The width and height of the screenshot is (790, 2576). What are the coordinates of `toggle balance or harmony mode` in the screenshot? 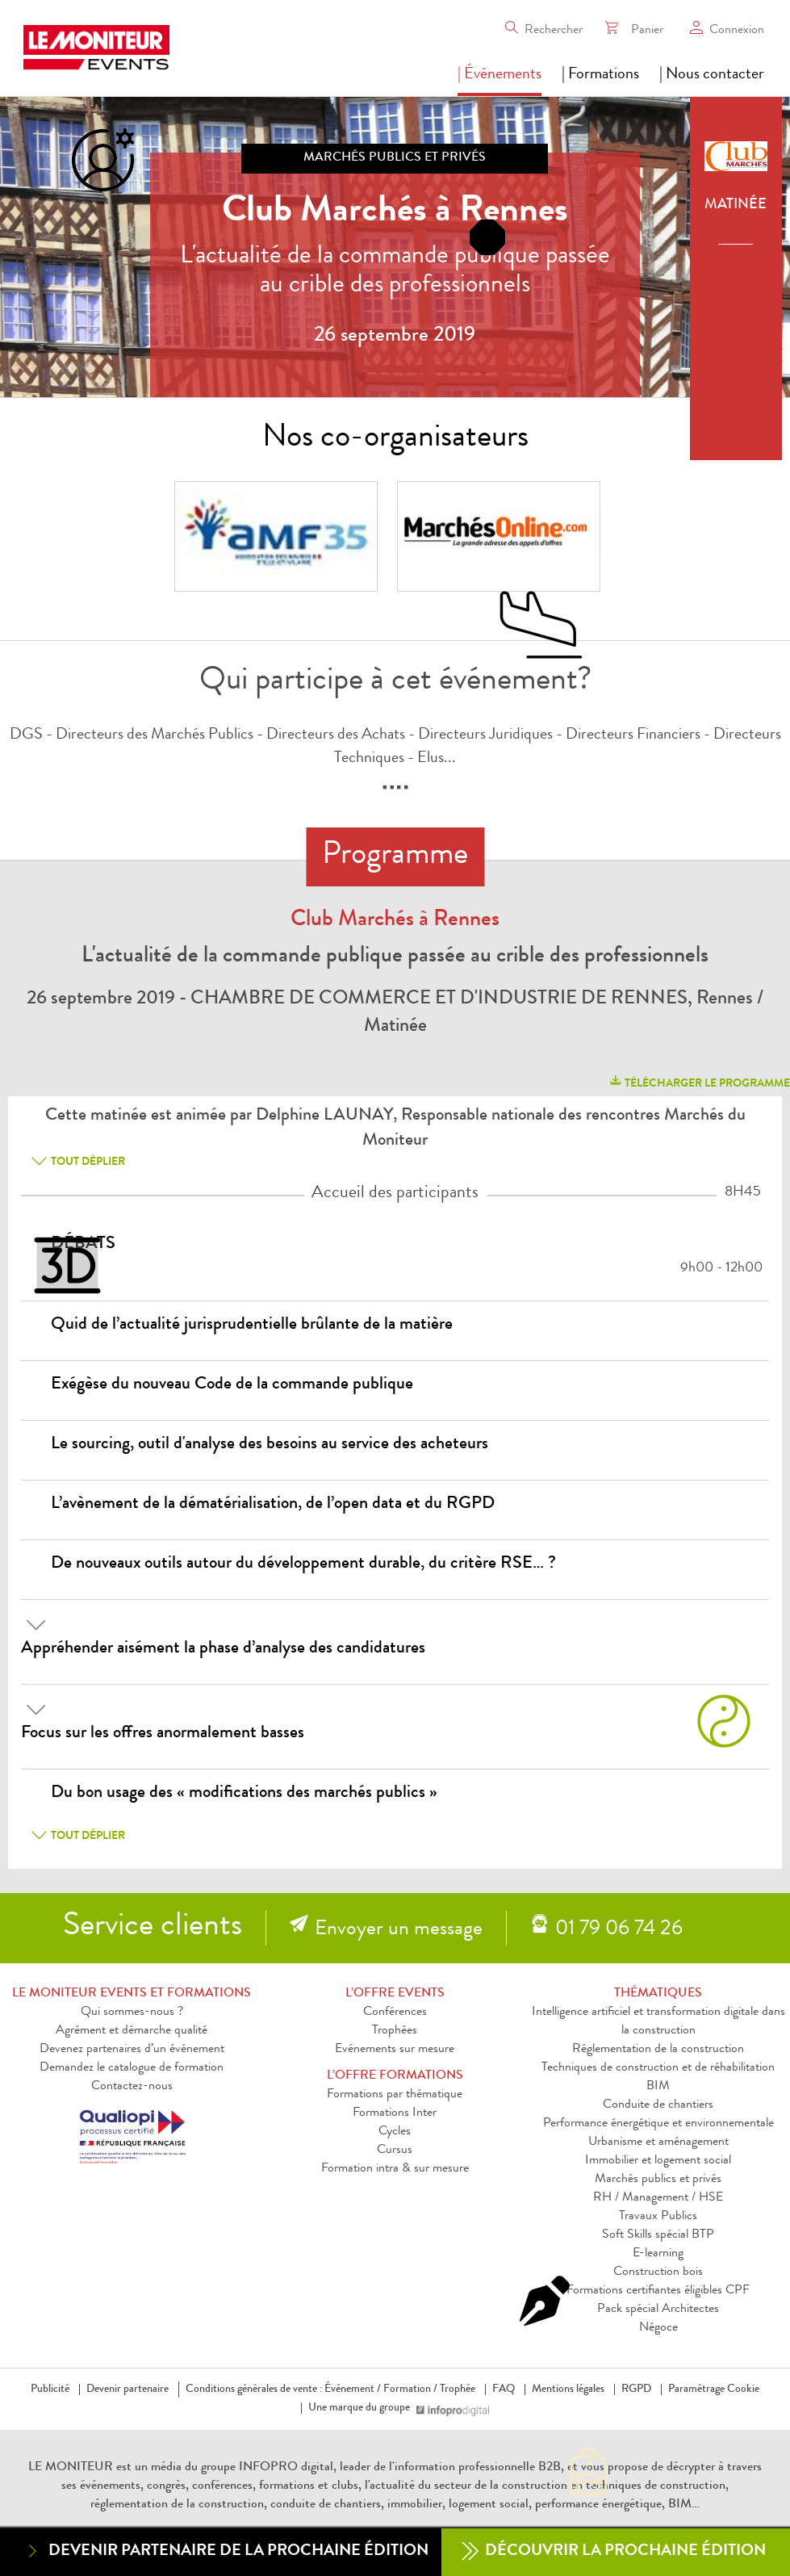 It's located at (724, 1721).